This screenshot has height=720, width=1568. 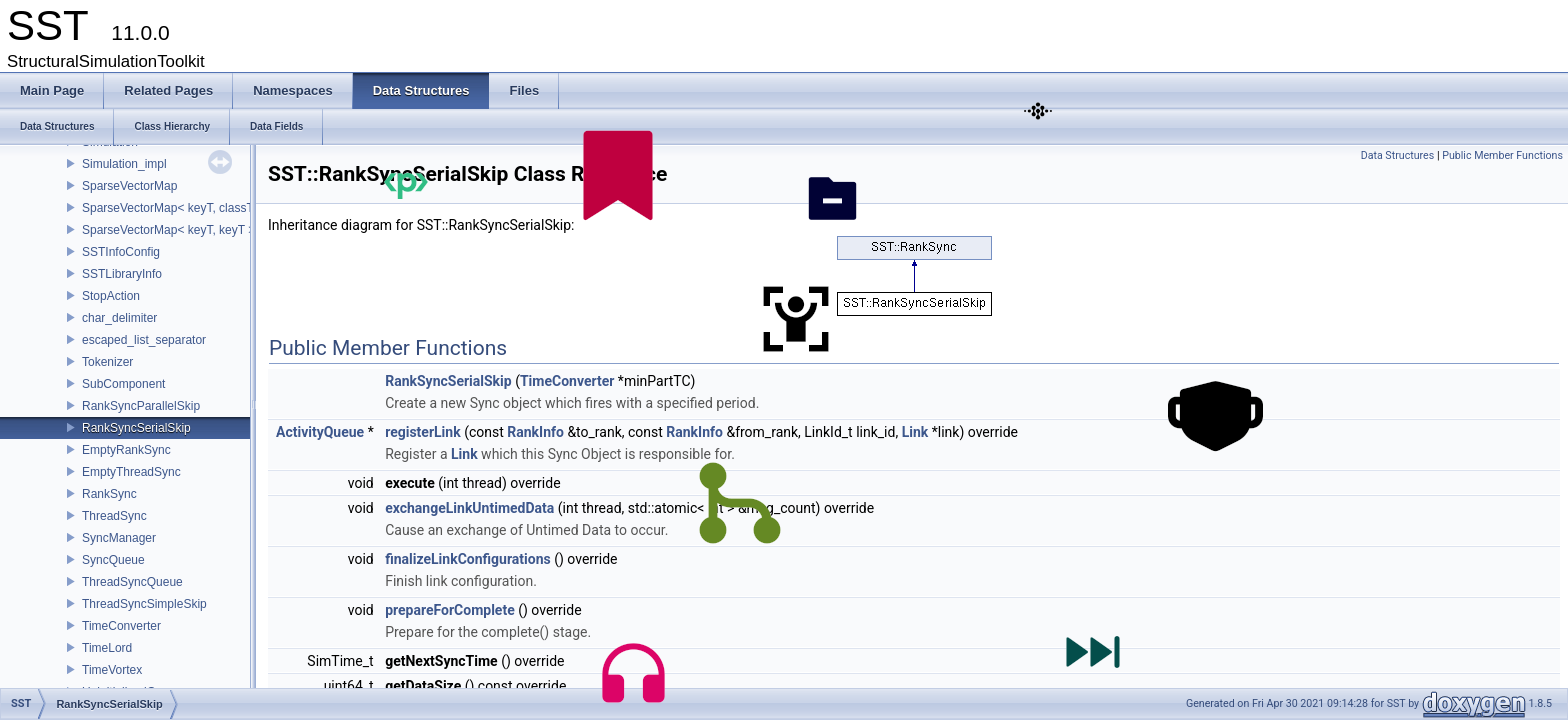 What do you see at coordinates (406, 186) in the screenshot?
I see `visit the Packt publishing website` at bounding box center [406, 186].